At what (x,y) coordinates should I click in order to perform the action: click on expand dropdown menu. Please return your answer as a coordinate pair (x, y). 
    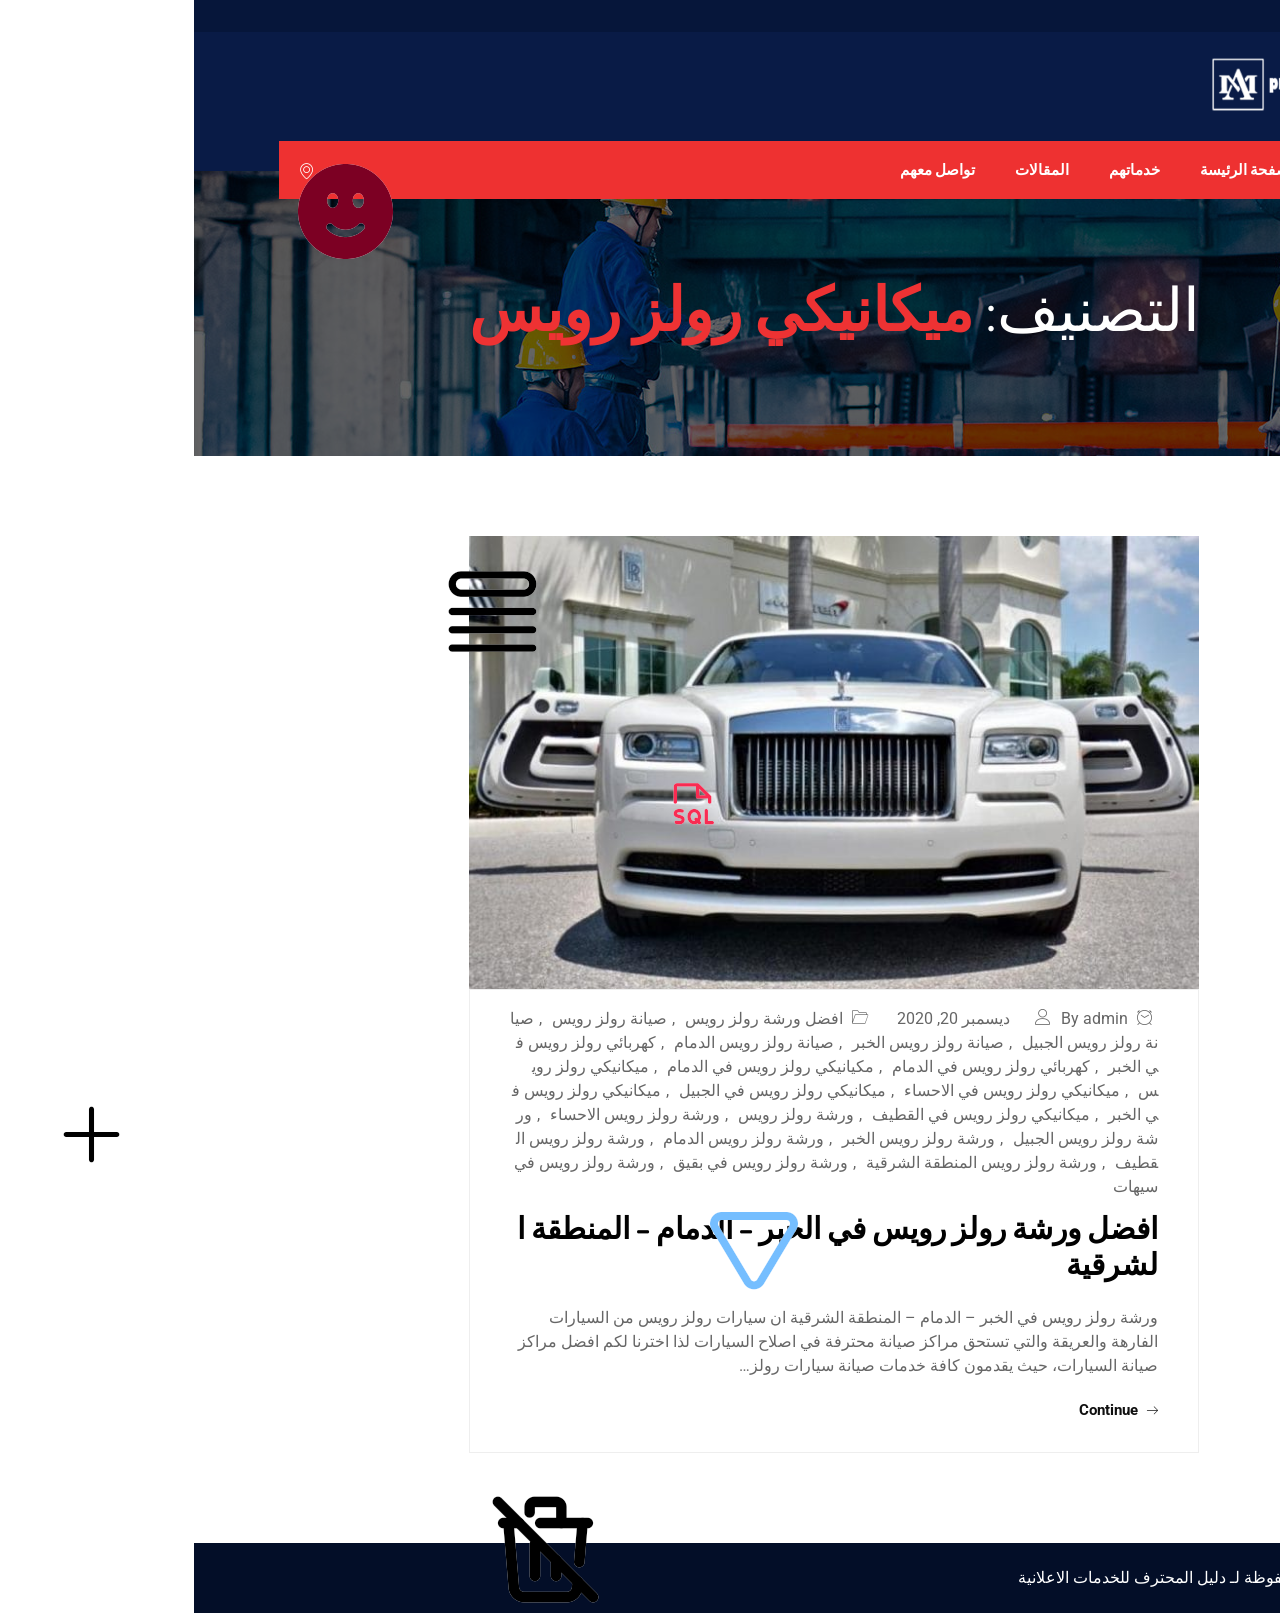
    Looking at the image, I should click on (754, 1248).